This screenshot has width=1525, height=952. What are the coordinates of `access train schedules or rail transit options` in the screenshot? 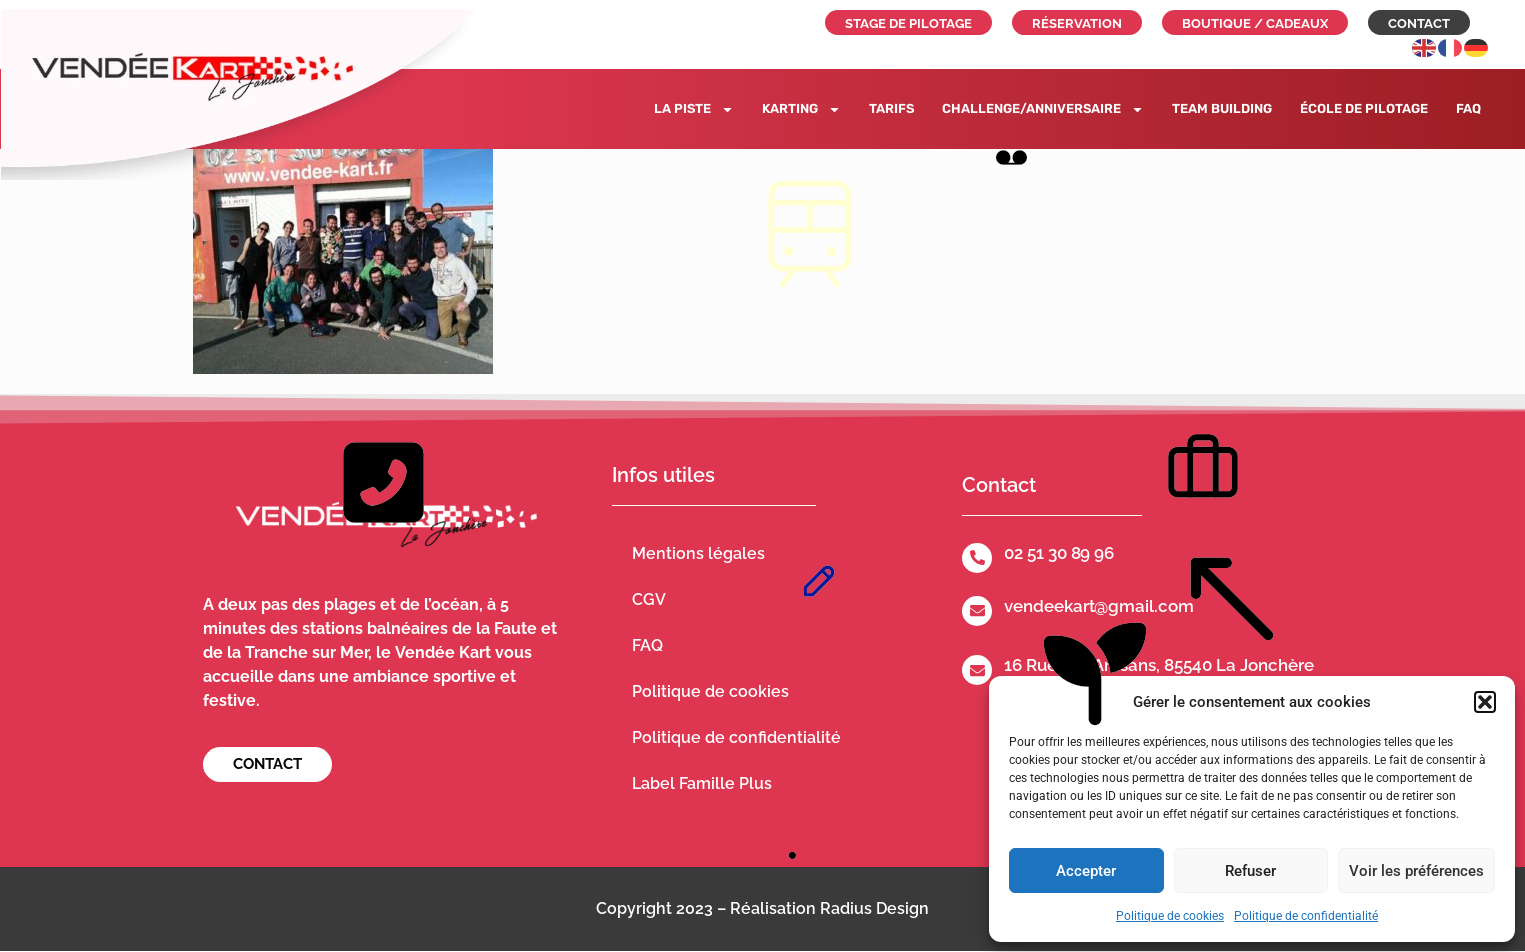 It's located at (810, 230).